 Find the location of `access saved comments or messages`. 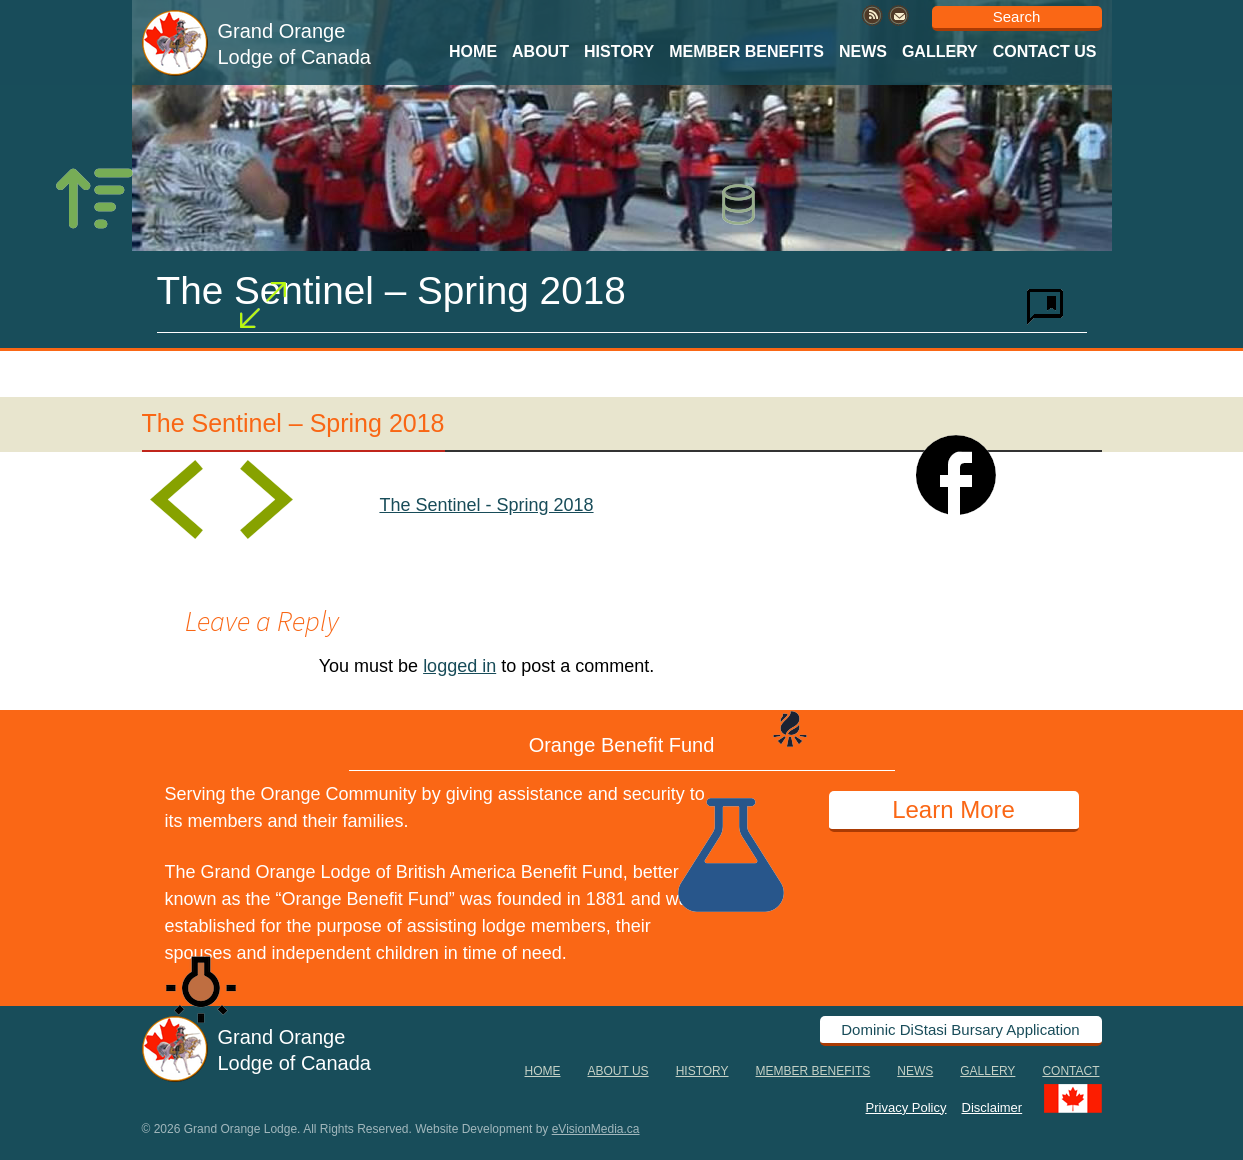

access saved comments or messages is located at coordinates (1045, 307).